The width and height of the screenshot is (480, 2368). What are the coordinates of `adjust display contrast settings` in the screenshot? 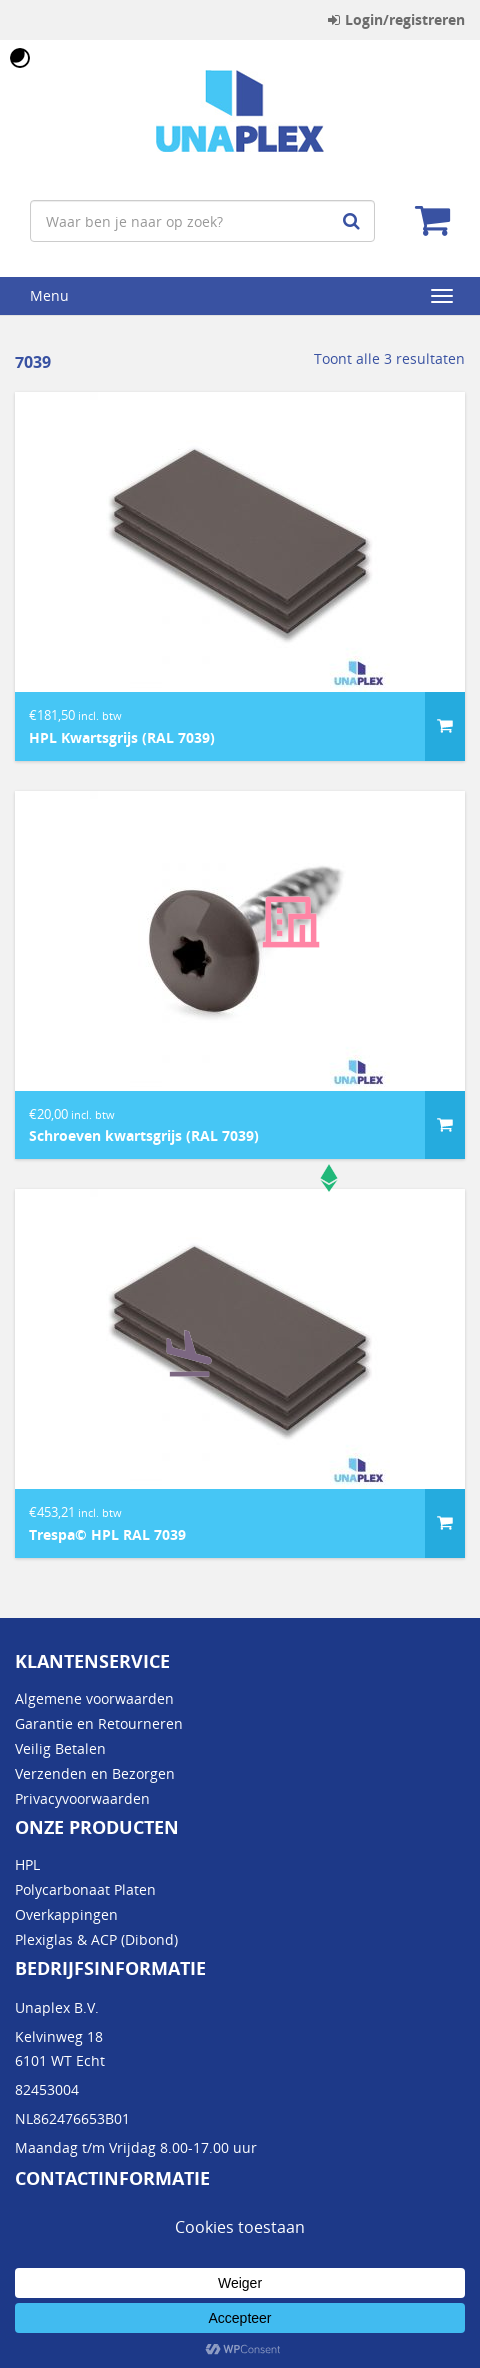 It's located at (20, 58).